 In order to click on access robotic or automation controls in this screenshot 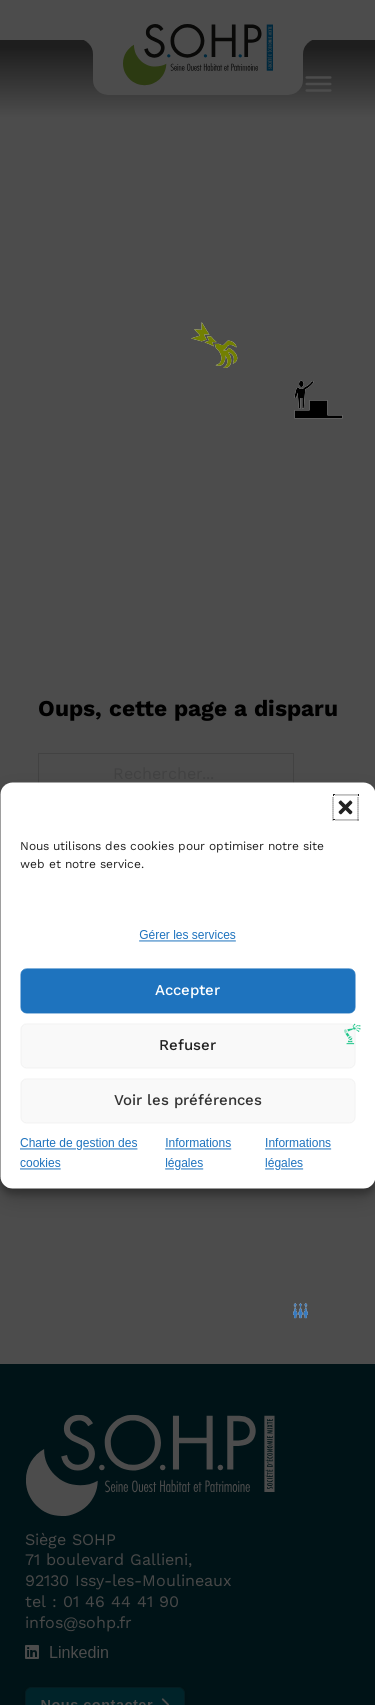, I will do `click(351, 1033)`.